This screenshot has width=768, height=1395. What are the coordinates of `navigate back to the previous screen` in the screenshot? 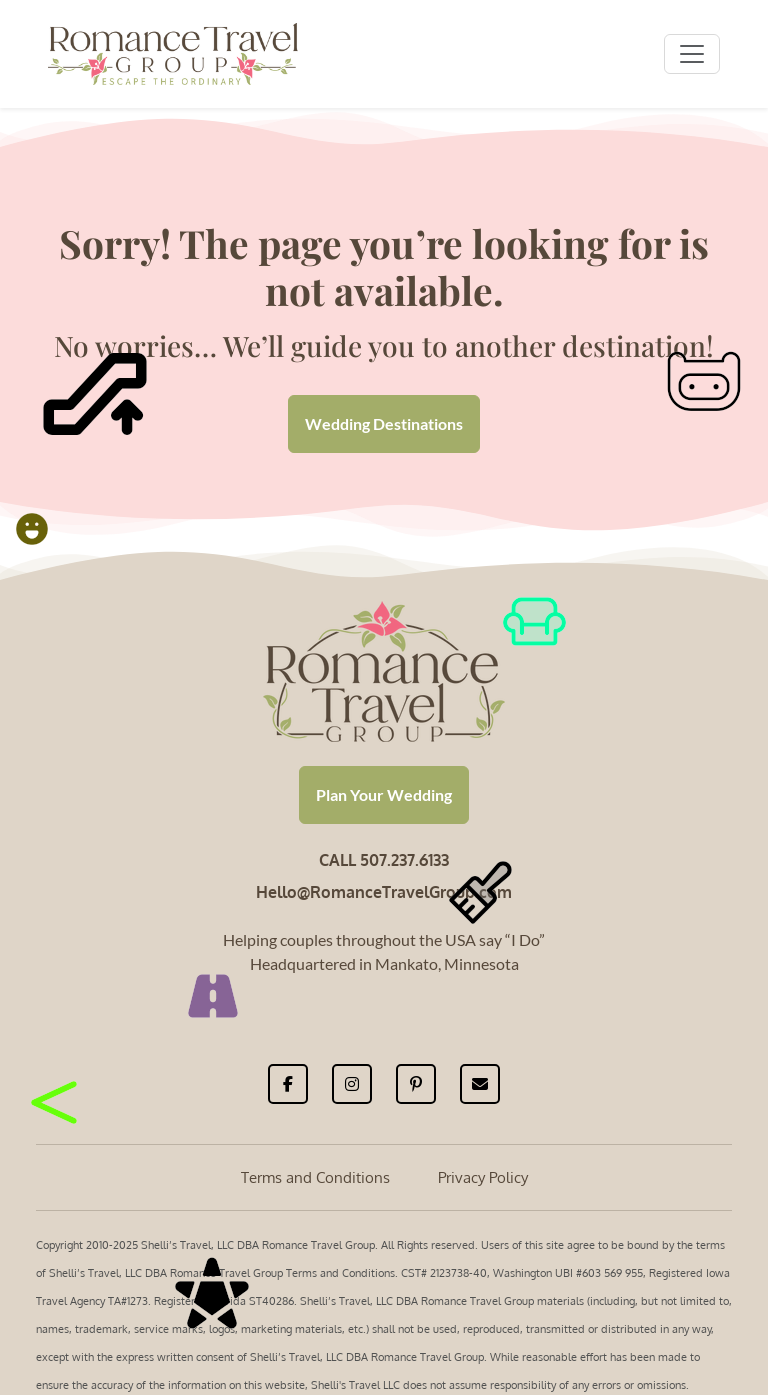 It's located at (55, 1102).